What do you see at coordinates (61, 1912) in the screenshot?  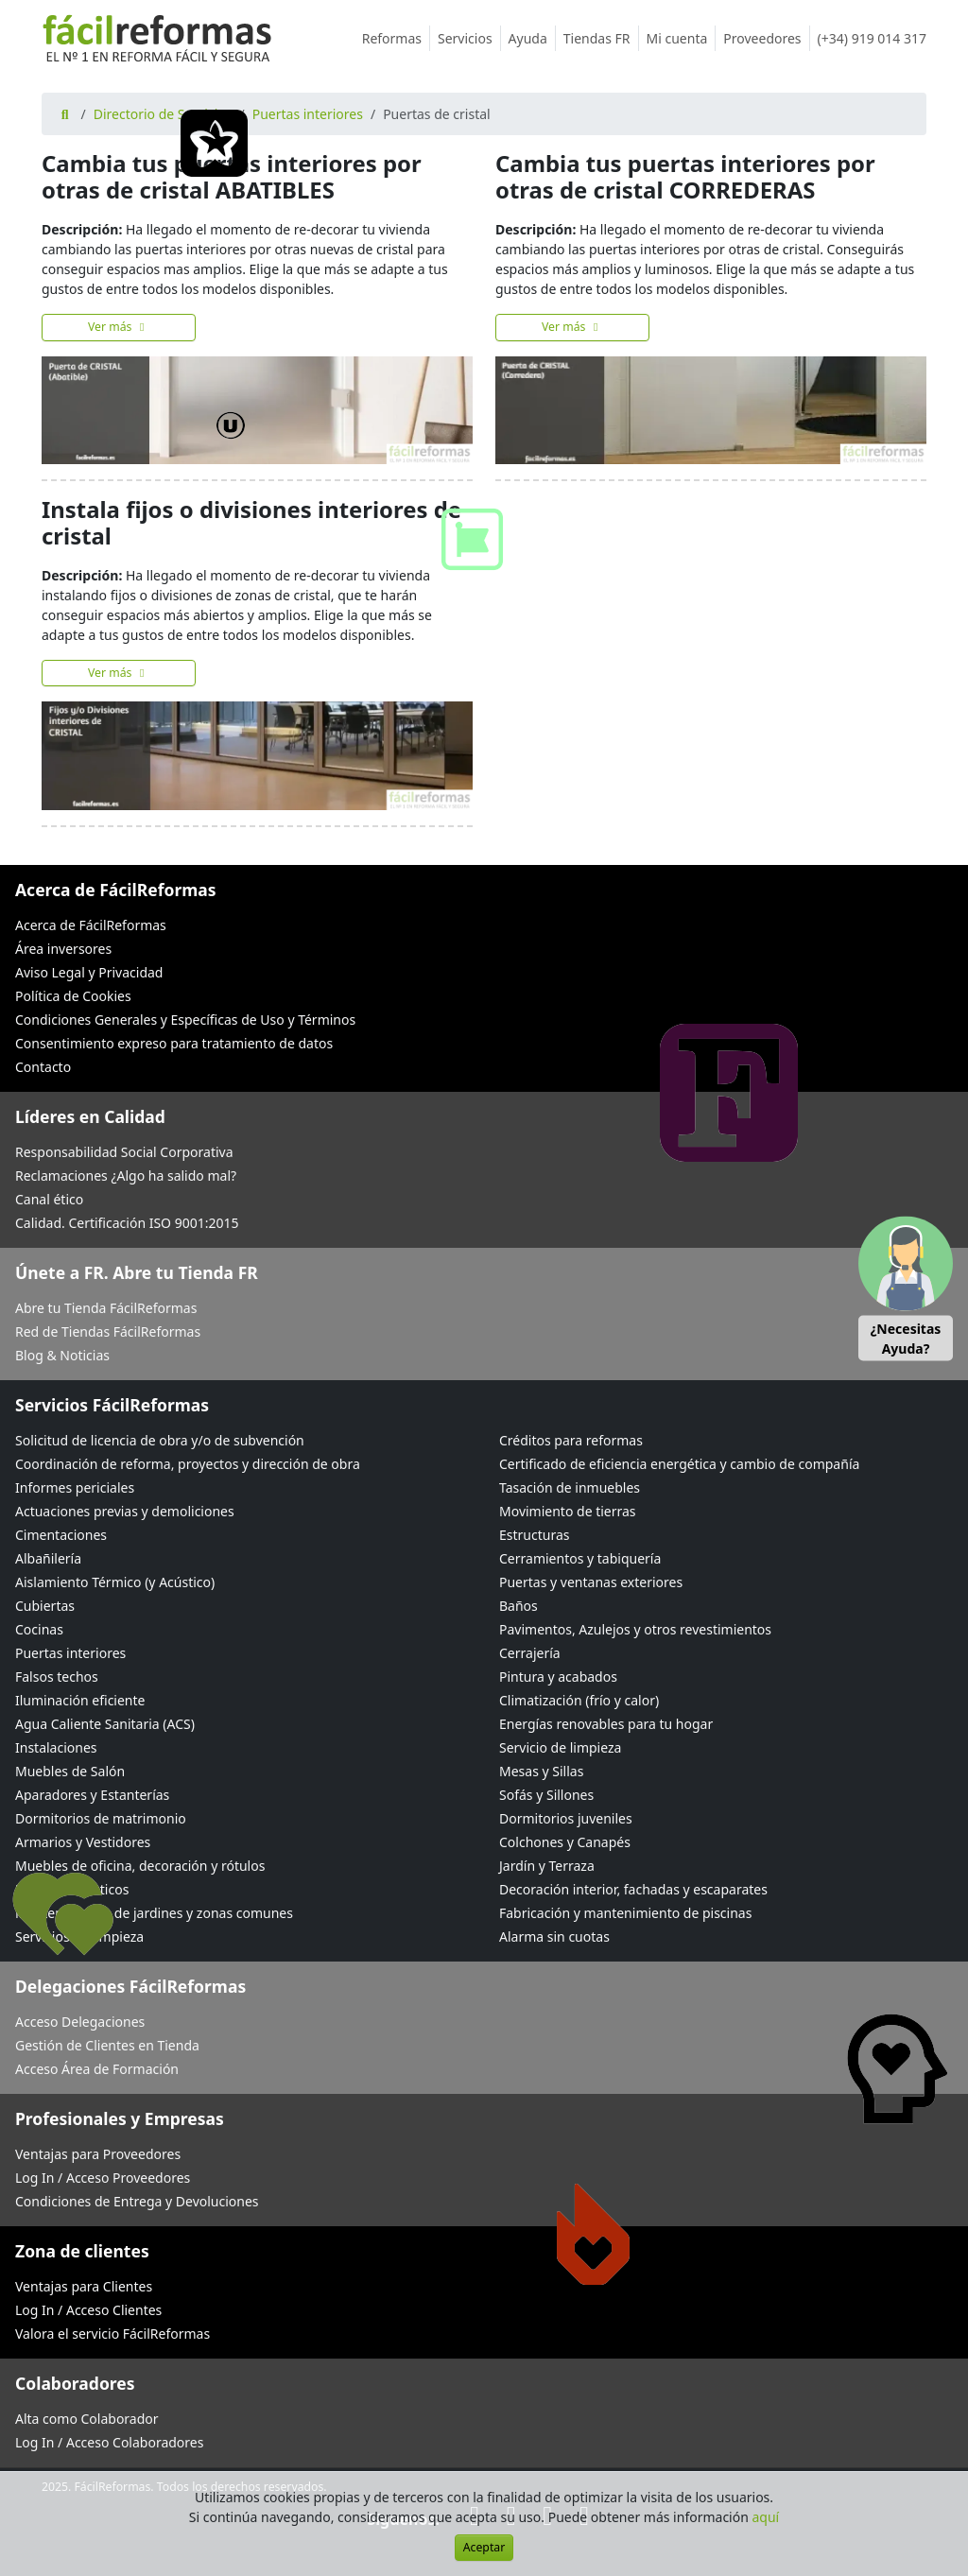 I see `add to favorites or liked items` at bounding box center [61, 1912].